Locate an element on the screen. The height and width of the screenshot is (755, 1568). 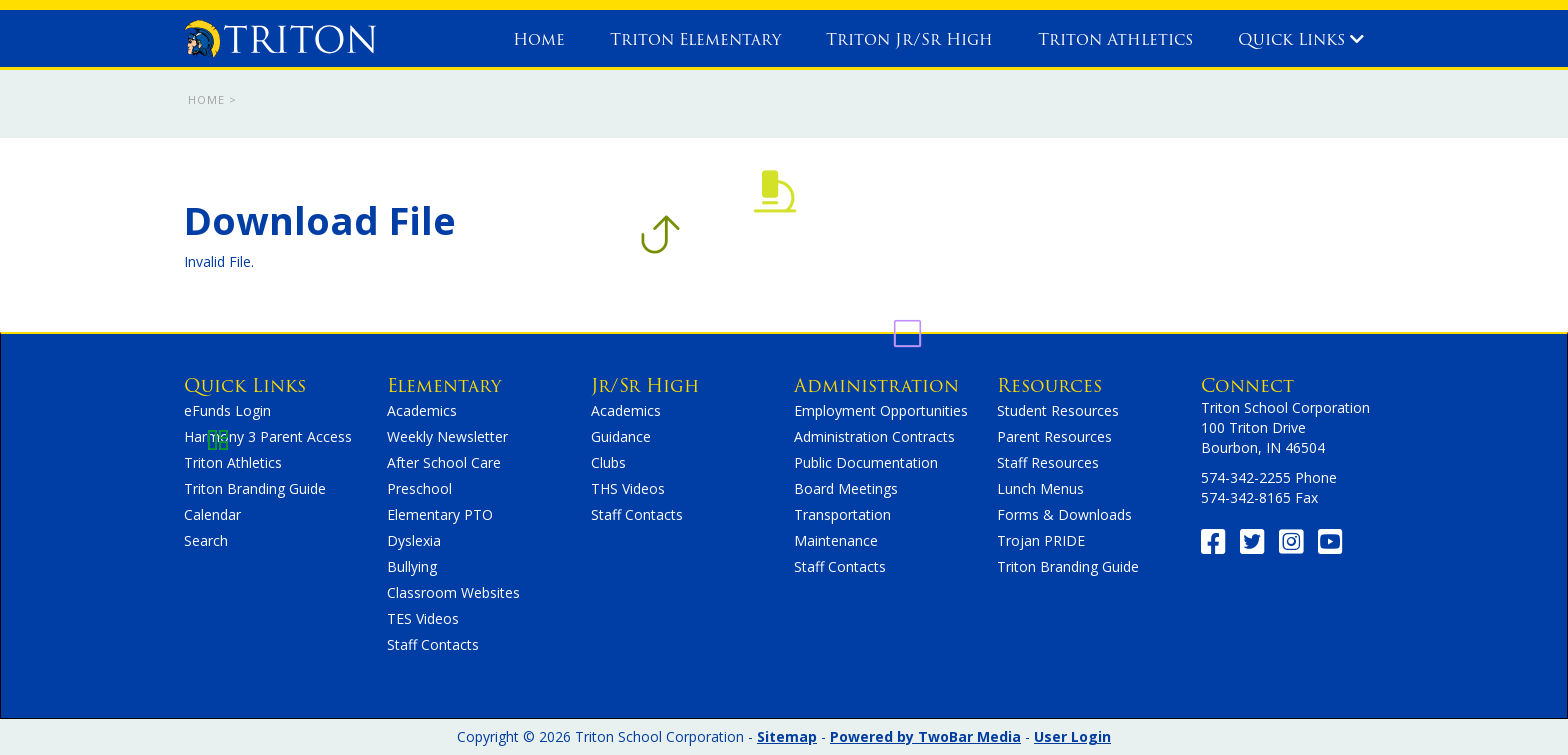
toggle left sidebar panel is located at coordinates (218, 440).